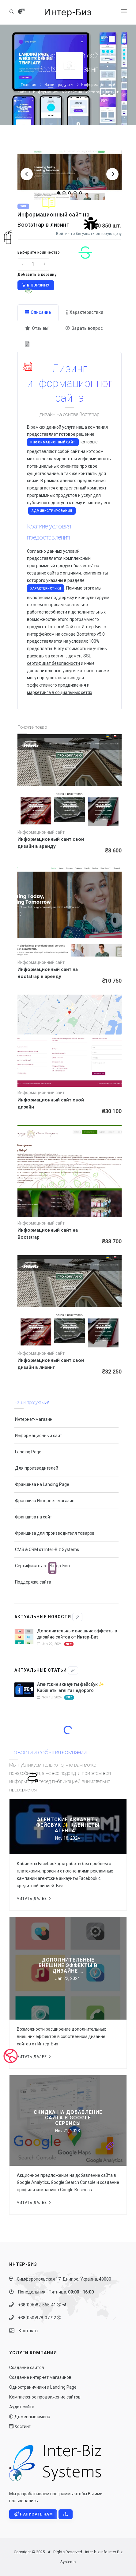 The height and width of the screenshot is (2576, 136). Describe the element at coordinates (52, 1568) in the screenshot. I see `view mobile device settings` at that location.